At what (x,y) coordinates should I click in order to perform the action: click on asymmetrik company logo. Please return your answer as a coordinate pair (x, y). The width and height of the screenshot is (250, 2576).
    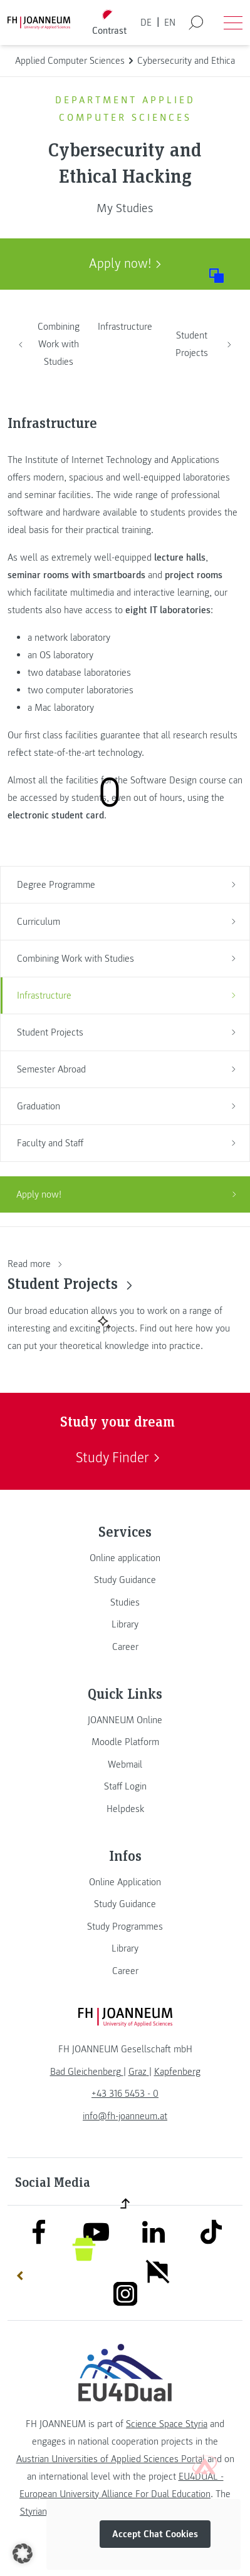
    Looking at the image, I should click on (204, 2465).